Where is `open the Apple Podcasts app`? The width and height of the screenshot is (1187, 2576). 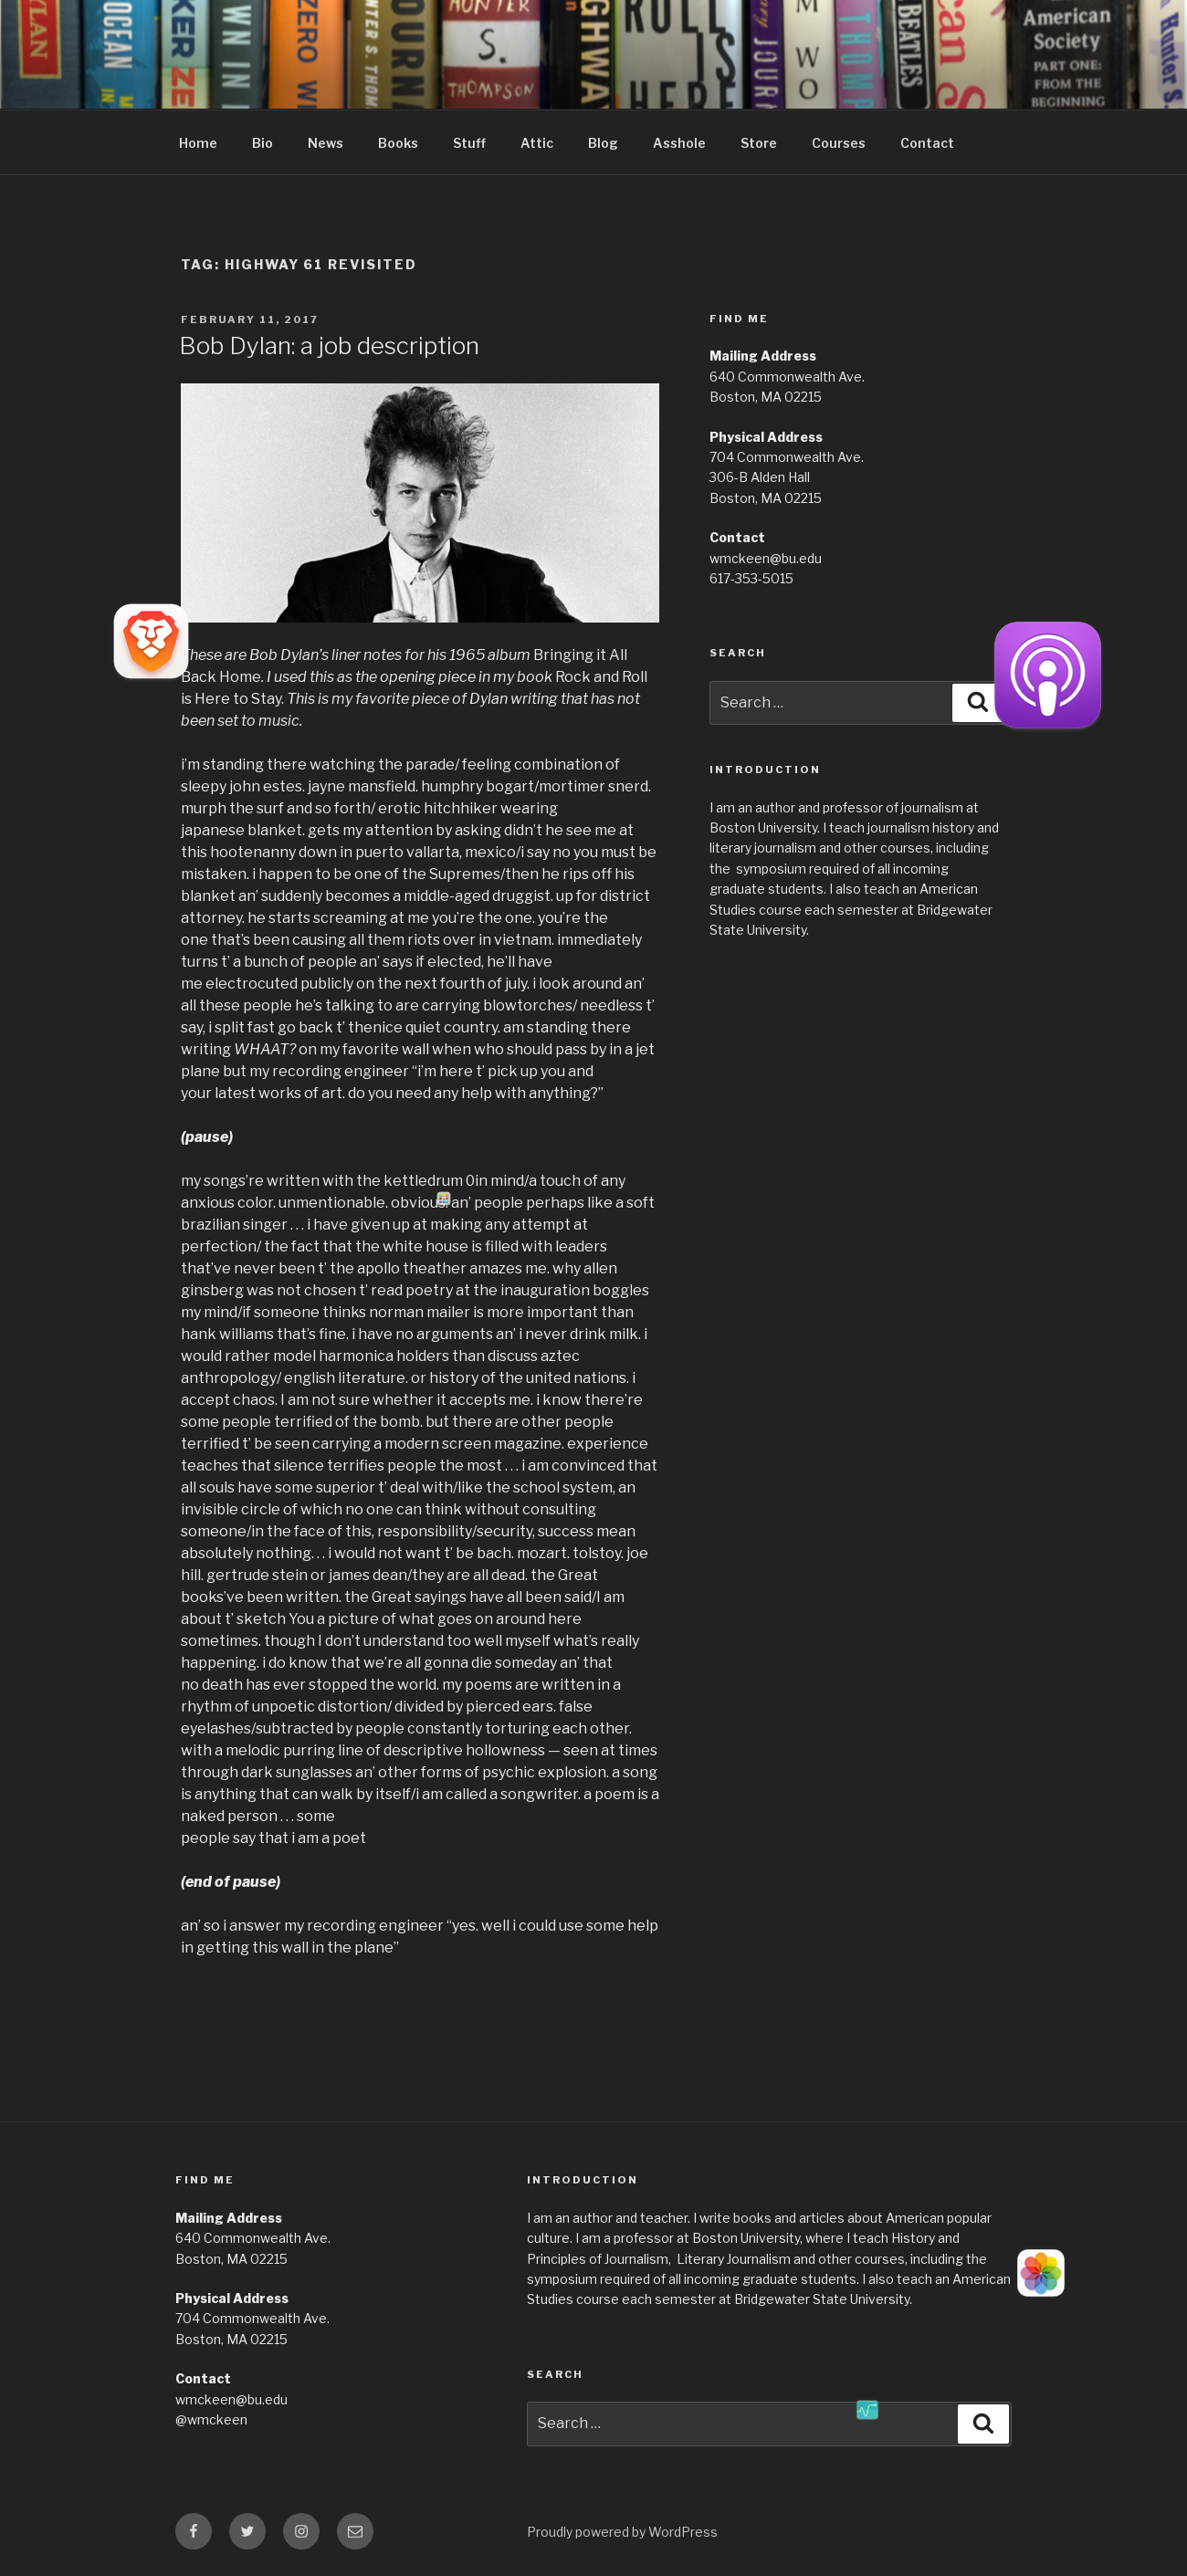
open the Apple Podcasts app is located at coordinates (1047, 675).